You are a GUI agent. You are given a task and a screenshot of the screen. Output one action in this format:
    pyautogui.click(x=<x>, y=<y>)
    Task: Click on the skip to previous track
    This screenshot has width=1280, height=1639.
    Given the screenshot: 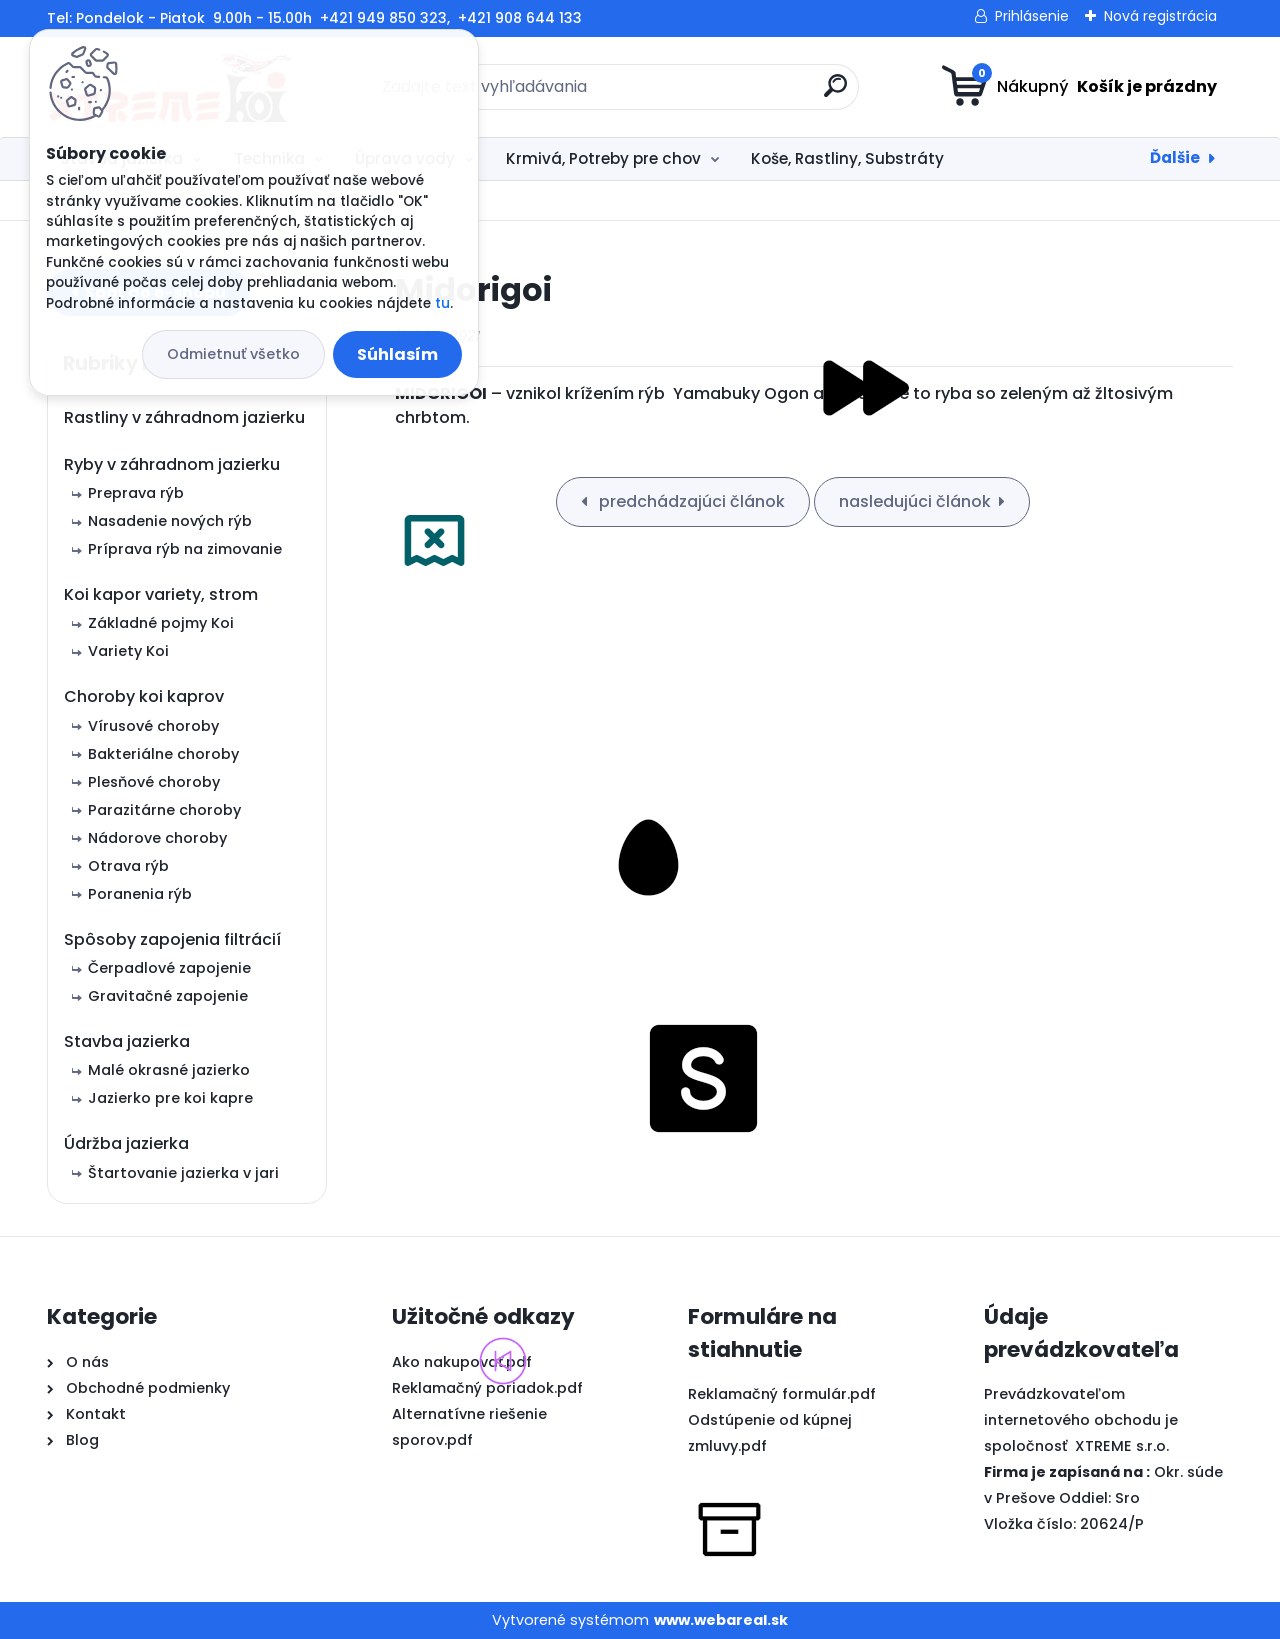 What is the action you would take?
    pyautogui.click(x=503, y=1361)
    